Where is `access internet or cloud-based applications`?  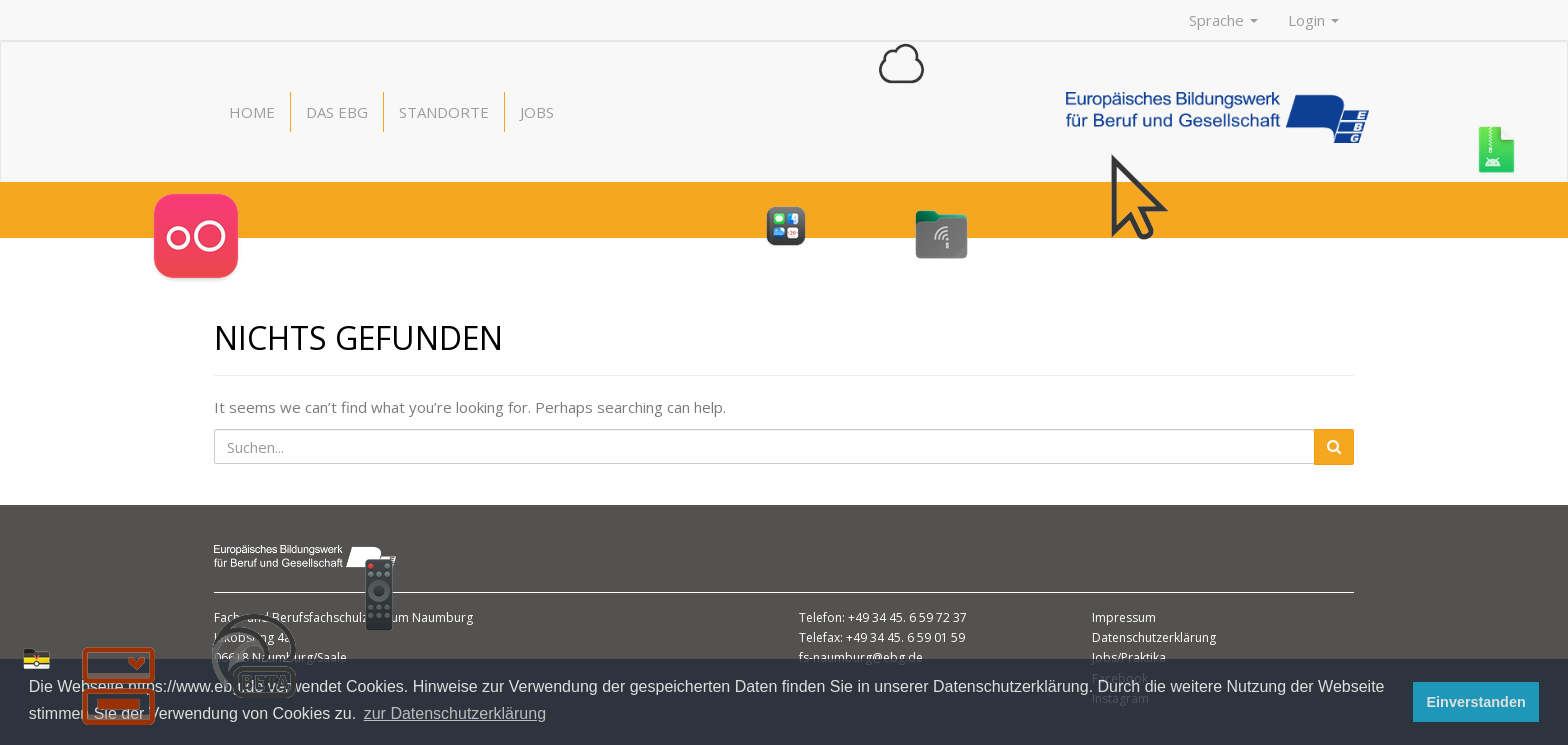 access internet or cloud-based applications is located at coordinates (901, 63).